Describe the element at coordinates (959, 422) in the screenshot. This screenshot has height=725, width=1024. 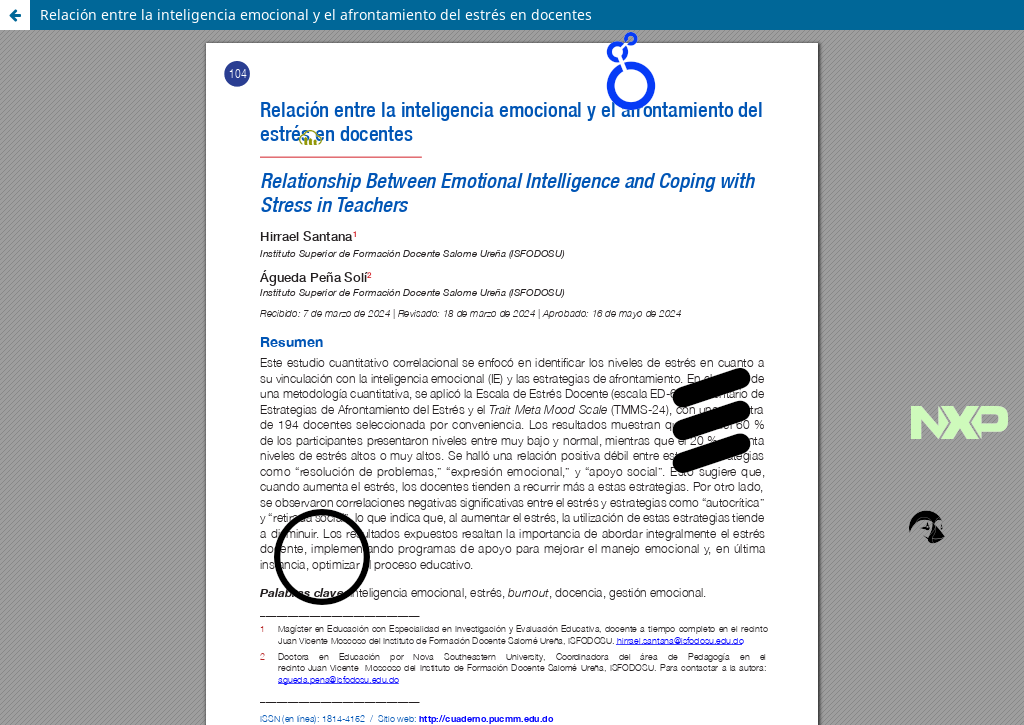
I see `NXP Semiconductors company logo` at that location.